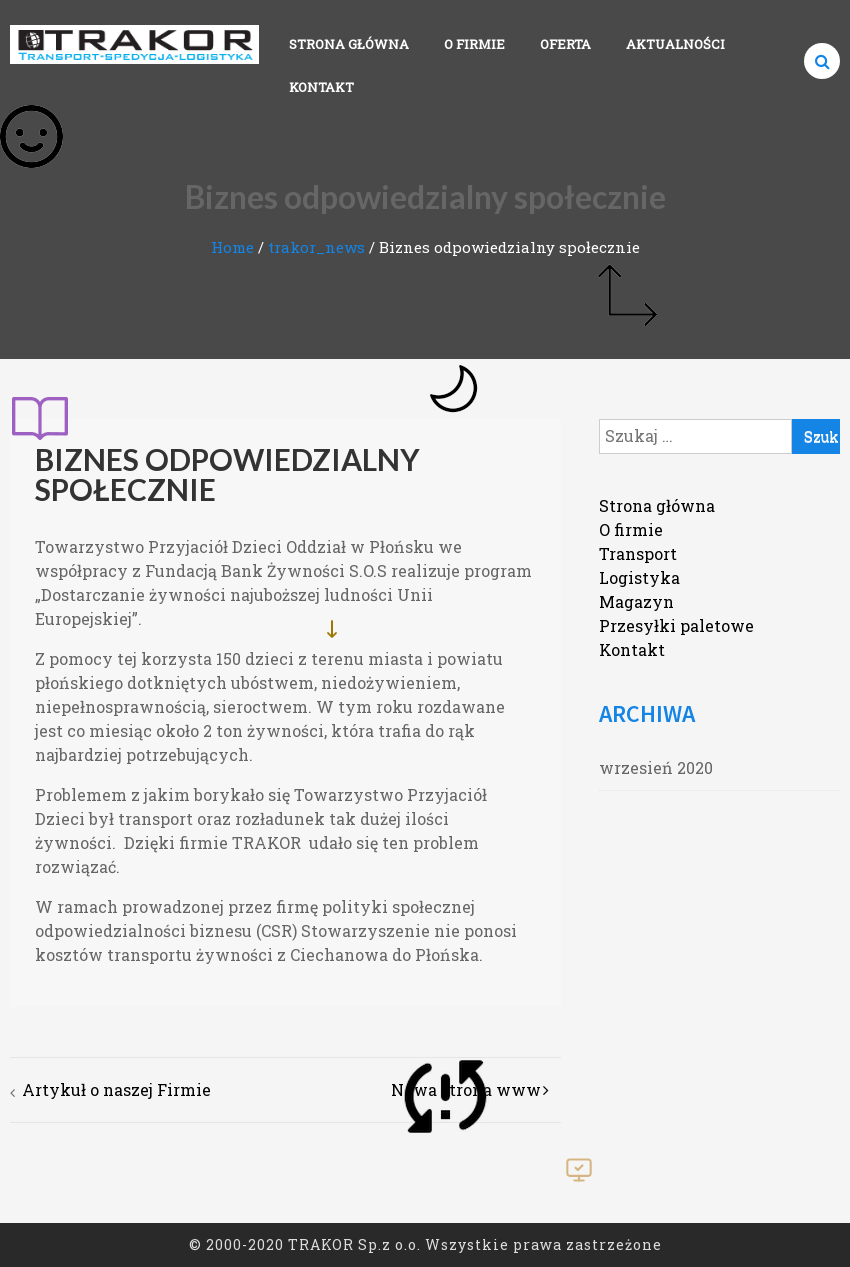 The width and height of the screenshot is (850, 1267). Describe the element at coordinates (40, 418) in the screenshot. I see `open documentation or readme` at that location.